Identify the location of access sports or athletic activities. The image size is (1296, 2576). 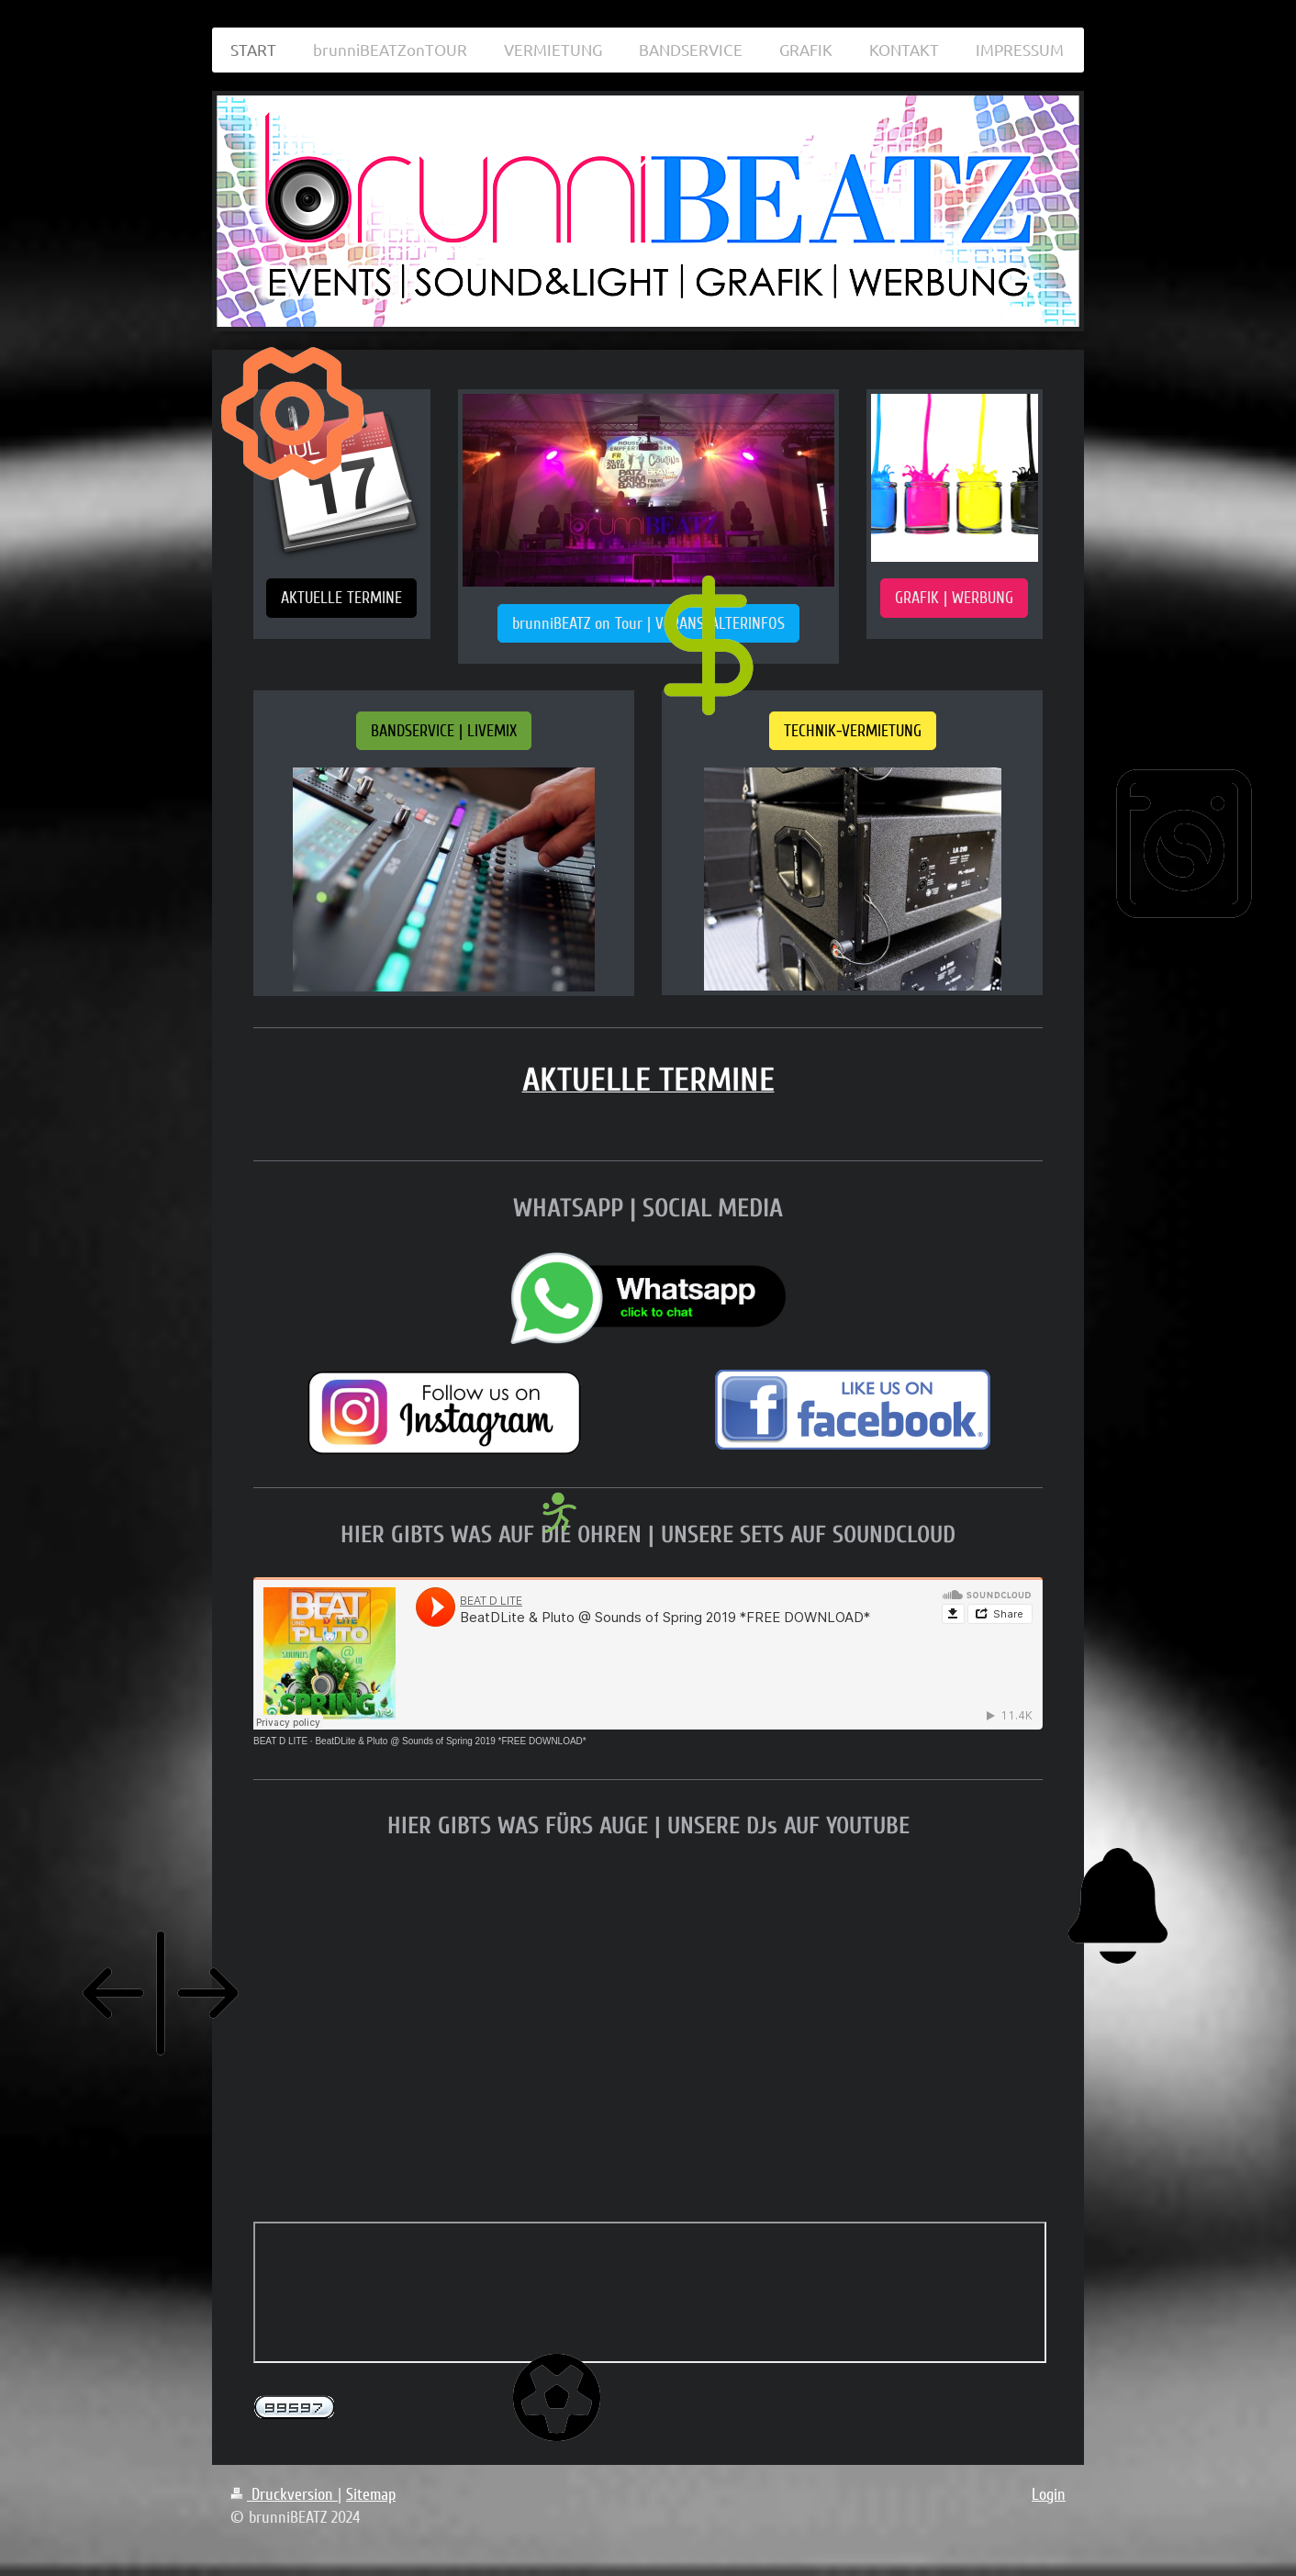
(558, 1512).